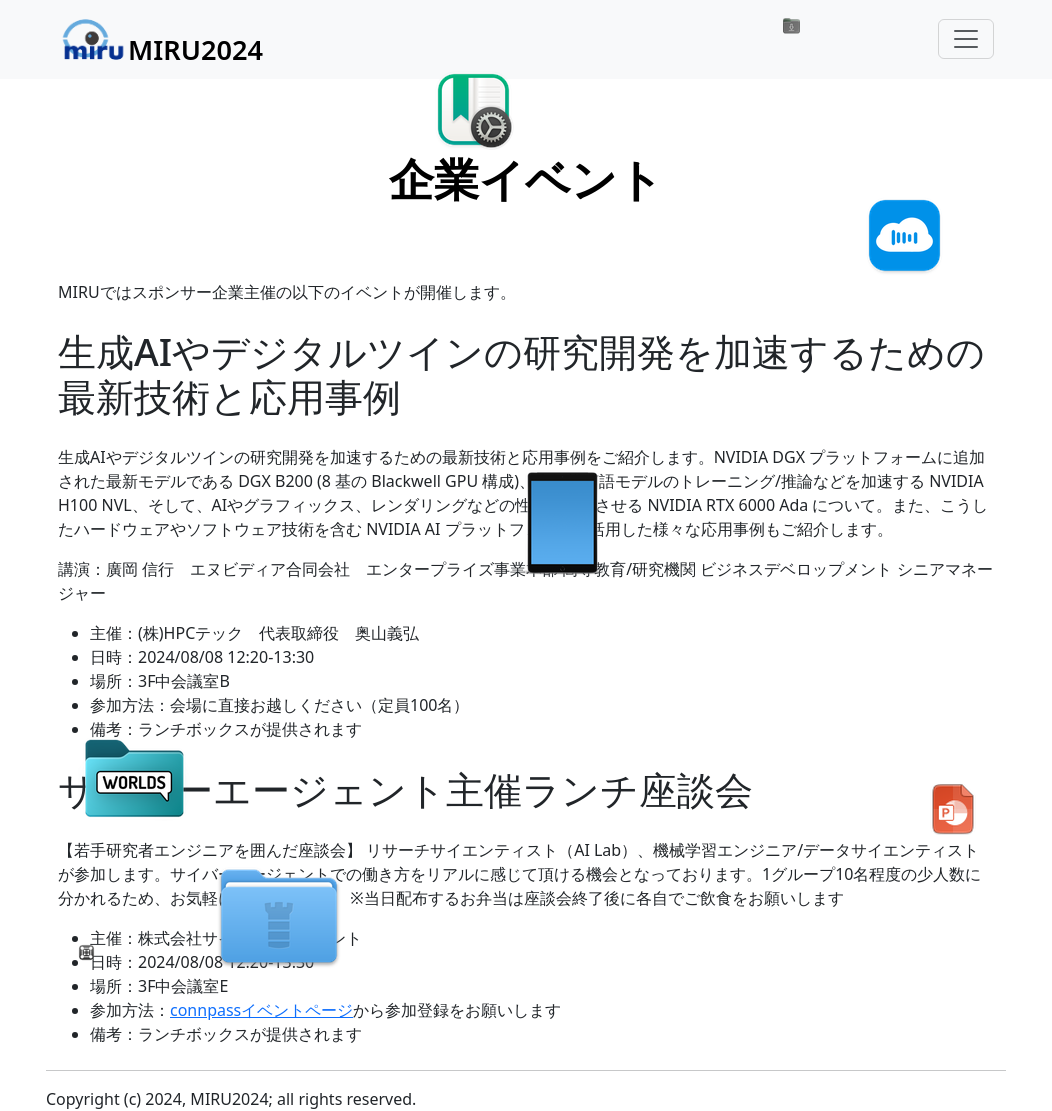 This screenshot has width=1052, height=1111. I want to click on open vrchat worlds folder, so click(134, 781).